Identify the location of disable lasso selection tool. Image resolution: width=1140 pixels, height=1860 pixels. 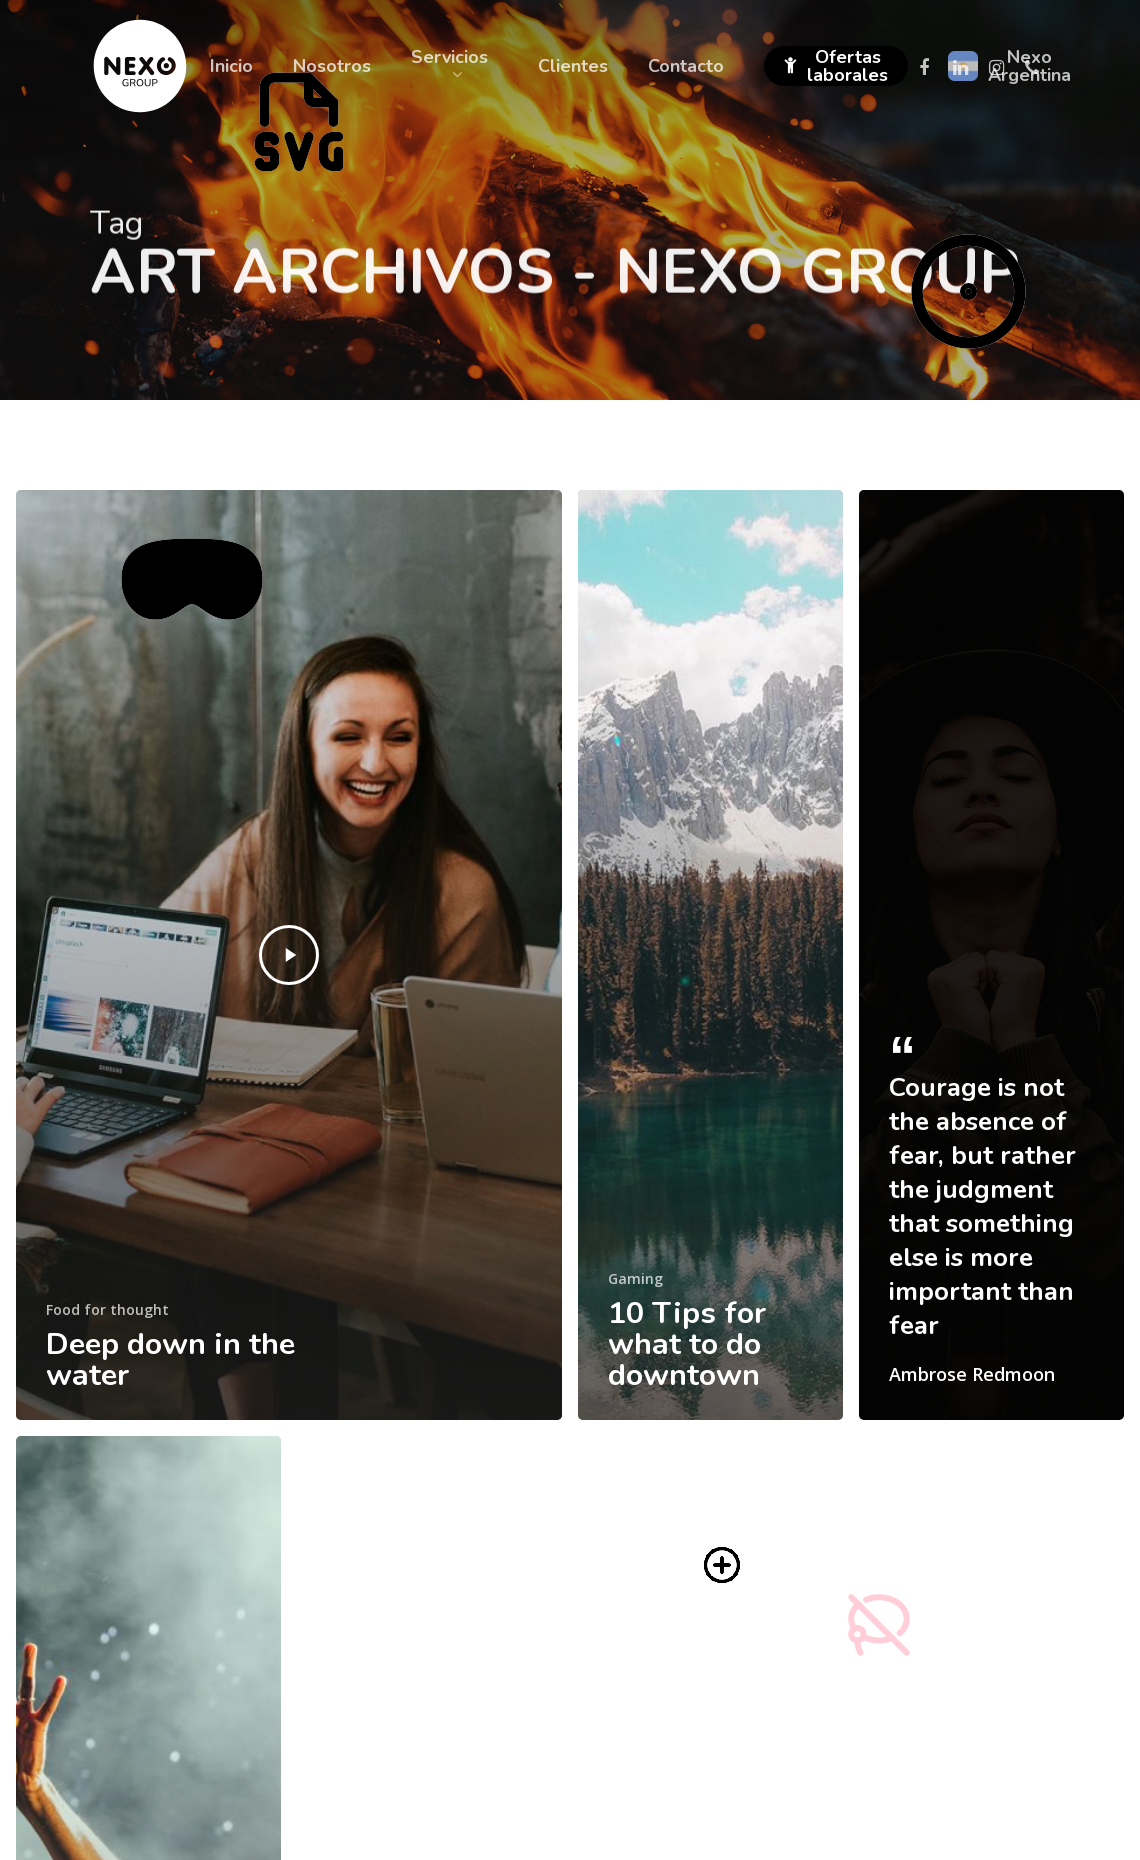
(879, 1625).